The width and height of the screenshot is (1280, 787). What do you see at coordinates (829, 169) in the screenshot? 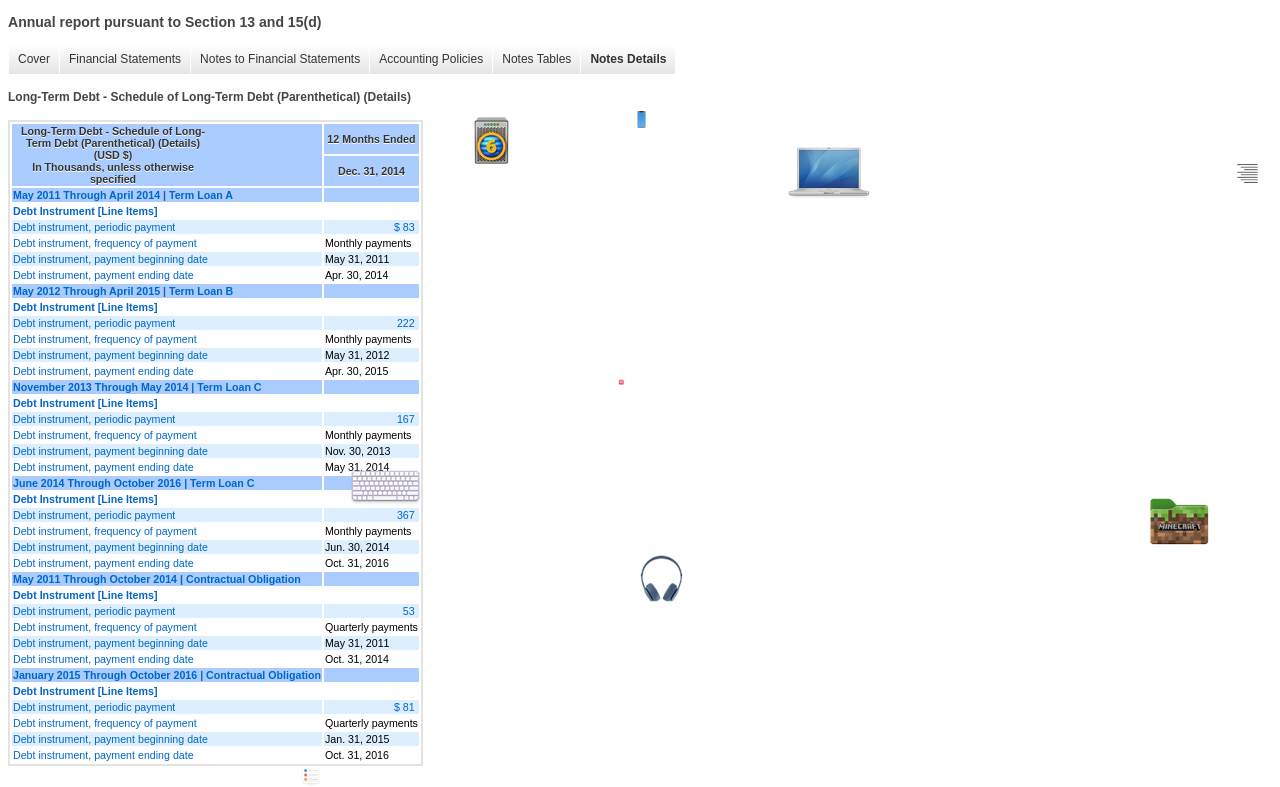
I see `represents a powerbook g4 laptop device` at bounding box center [829, 169].